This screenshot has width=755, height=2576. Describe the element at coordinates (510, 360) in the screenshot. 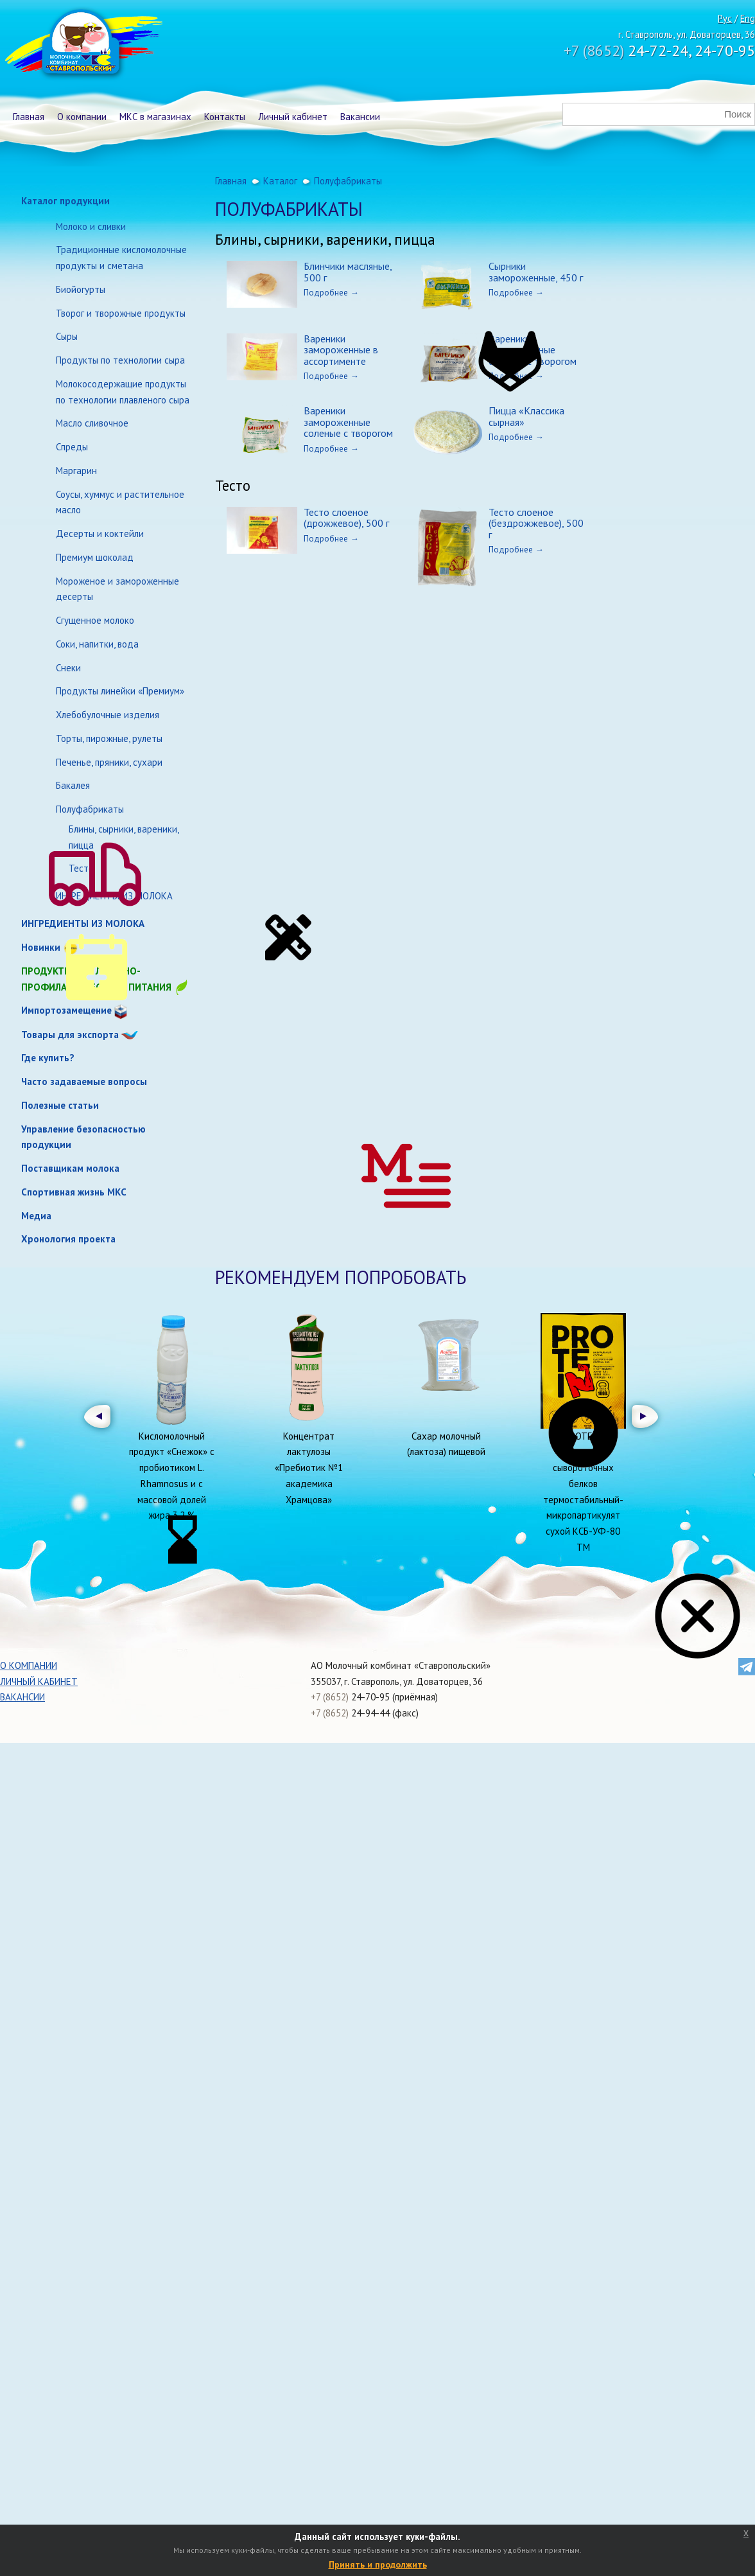

I see `open GitLab repository` at that location.